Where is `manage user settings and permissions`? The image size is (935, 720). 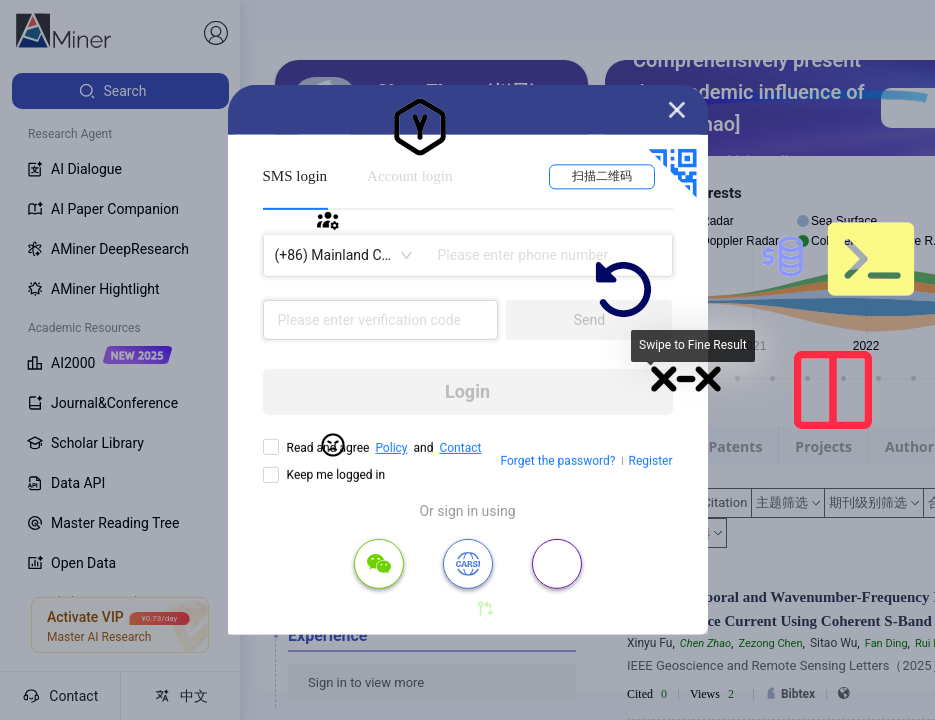 manage user settings and permissions is located at coordinates (328, 220).